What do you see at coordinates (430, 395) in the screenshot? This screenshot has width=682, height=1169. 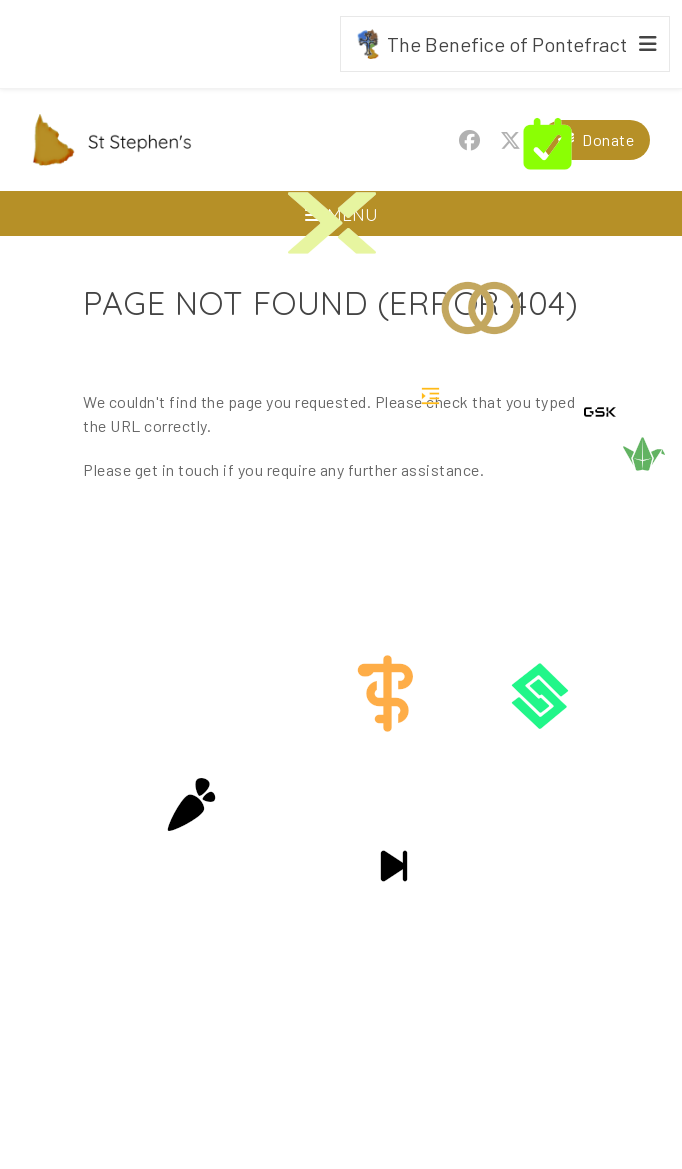 I see `increase text indentation` at bounding box center [430, 395].